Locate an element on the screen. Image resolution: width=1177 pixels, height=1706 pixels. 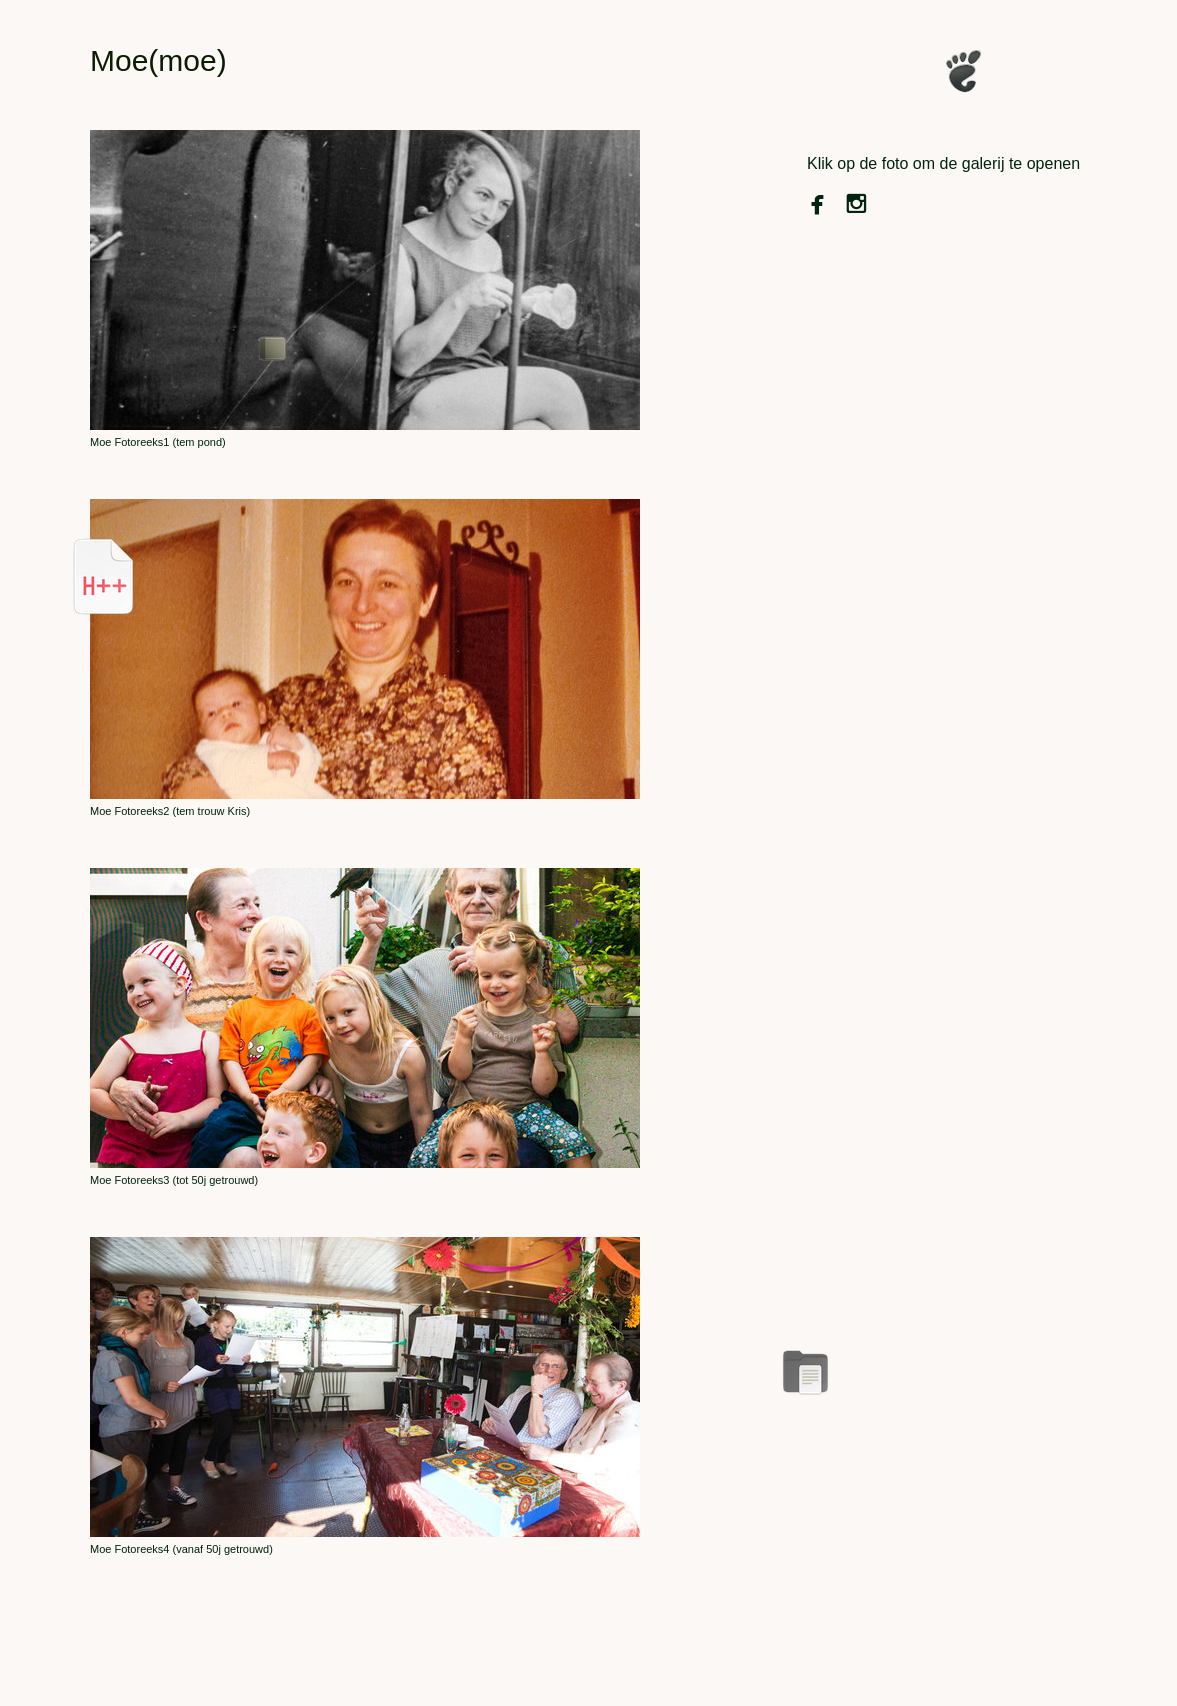
open a file from folder is located at coordinates (805, 1371).